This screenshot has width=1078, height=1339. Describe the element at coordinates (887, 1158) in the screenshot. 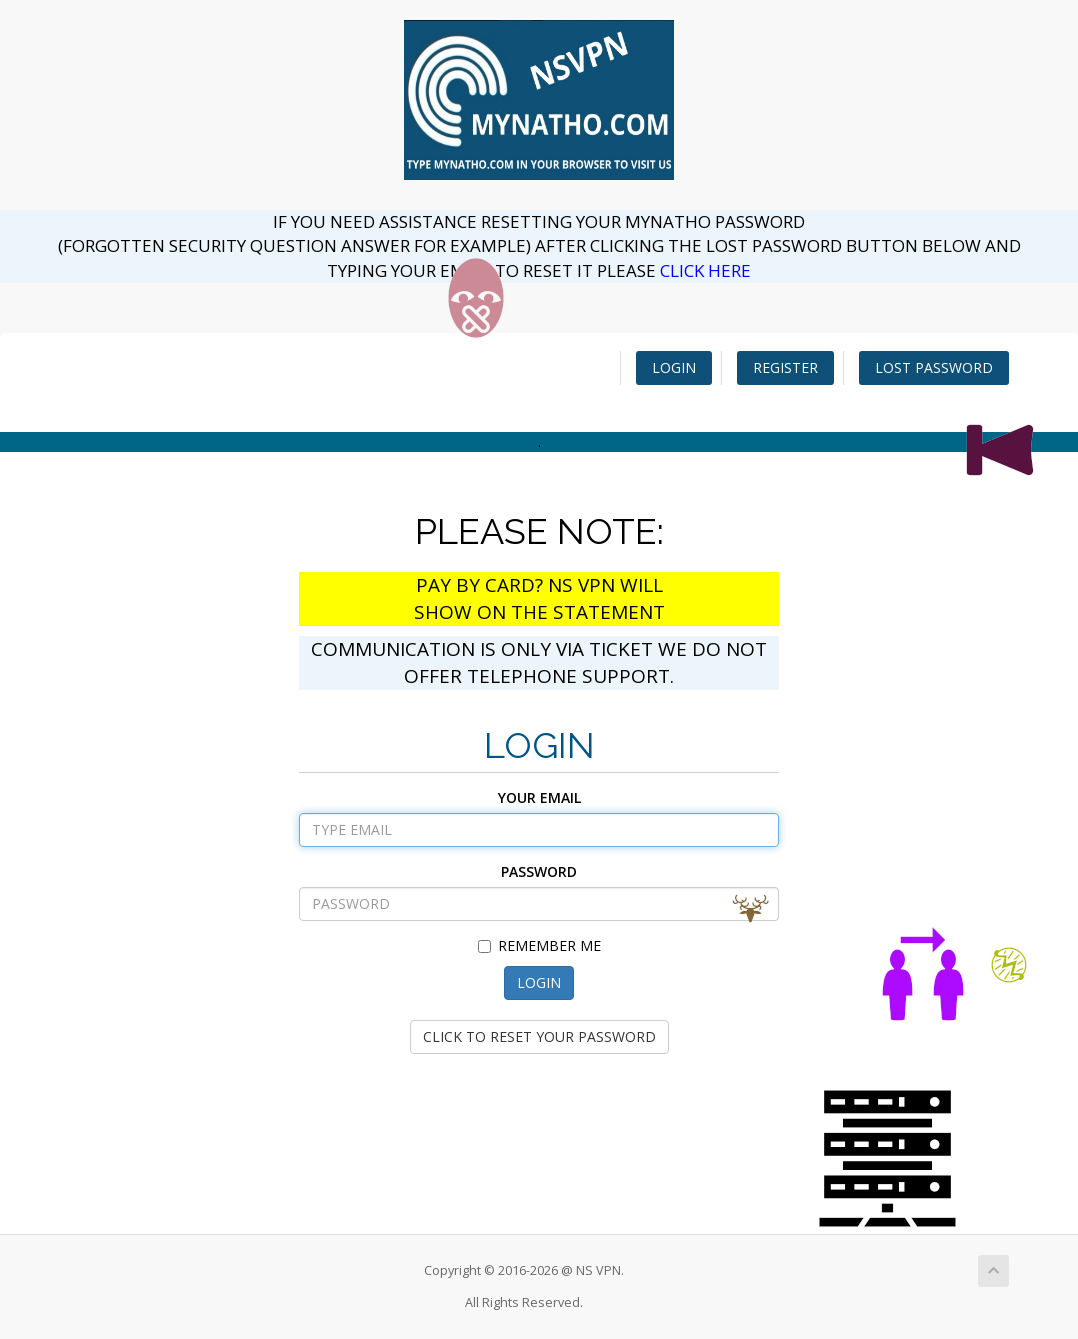

I see `access server management settings` at that location.